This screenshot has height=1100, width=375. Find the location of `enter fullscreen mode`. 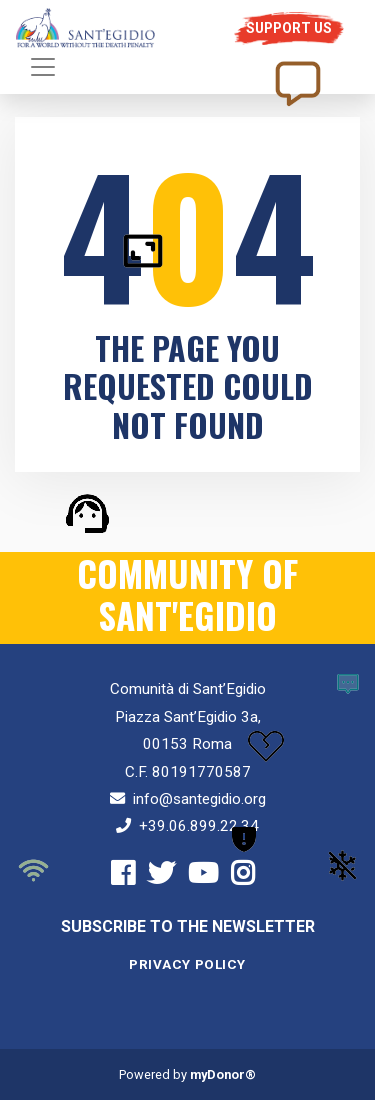

enter fullscreen mode is located at coordinates (143, 251).